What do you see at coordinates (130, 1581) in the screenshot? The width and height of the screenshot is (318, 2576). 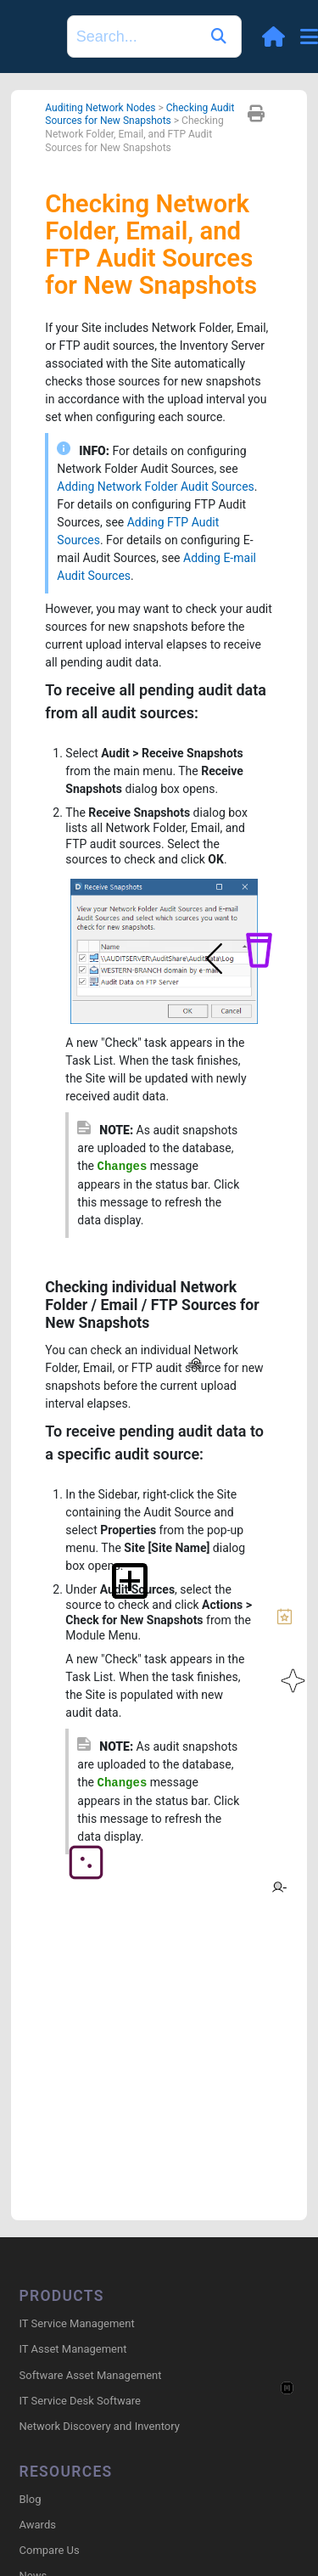 I see `add a new item or entry` at bounding box center [130, 1581].